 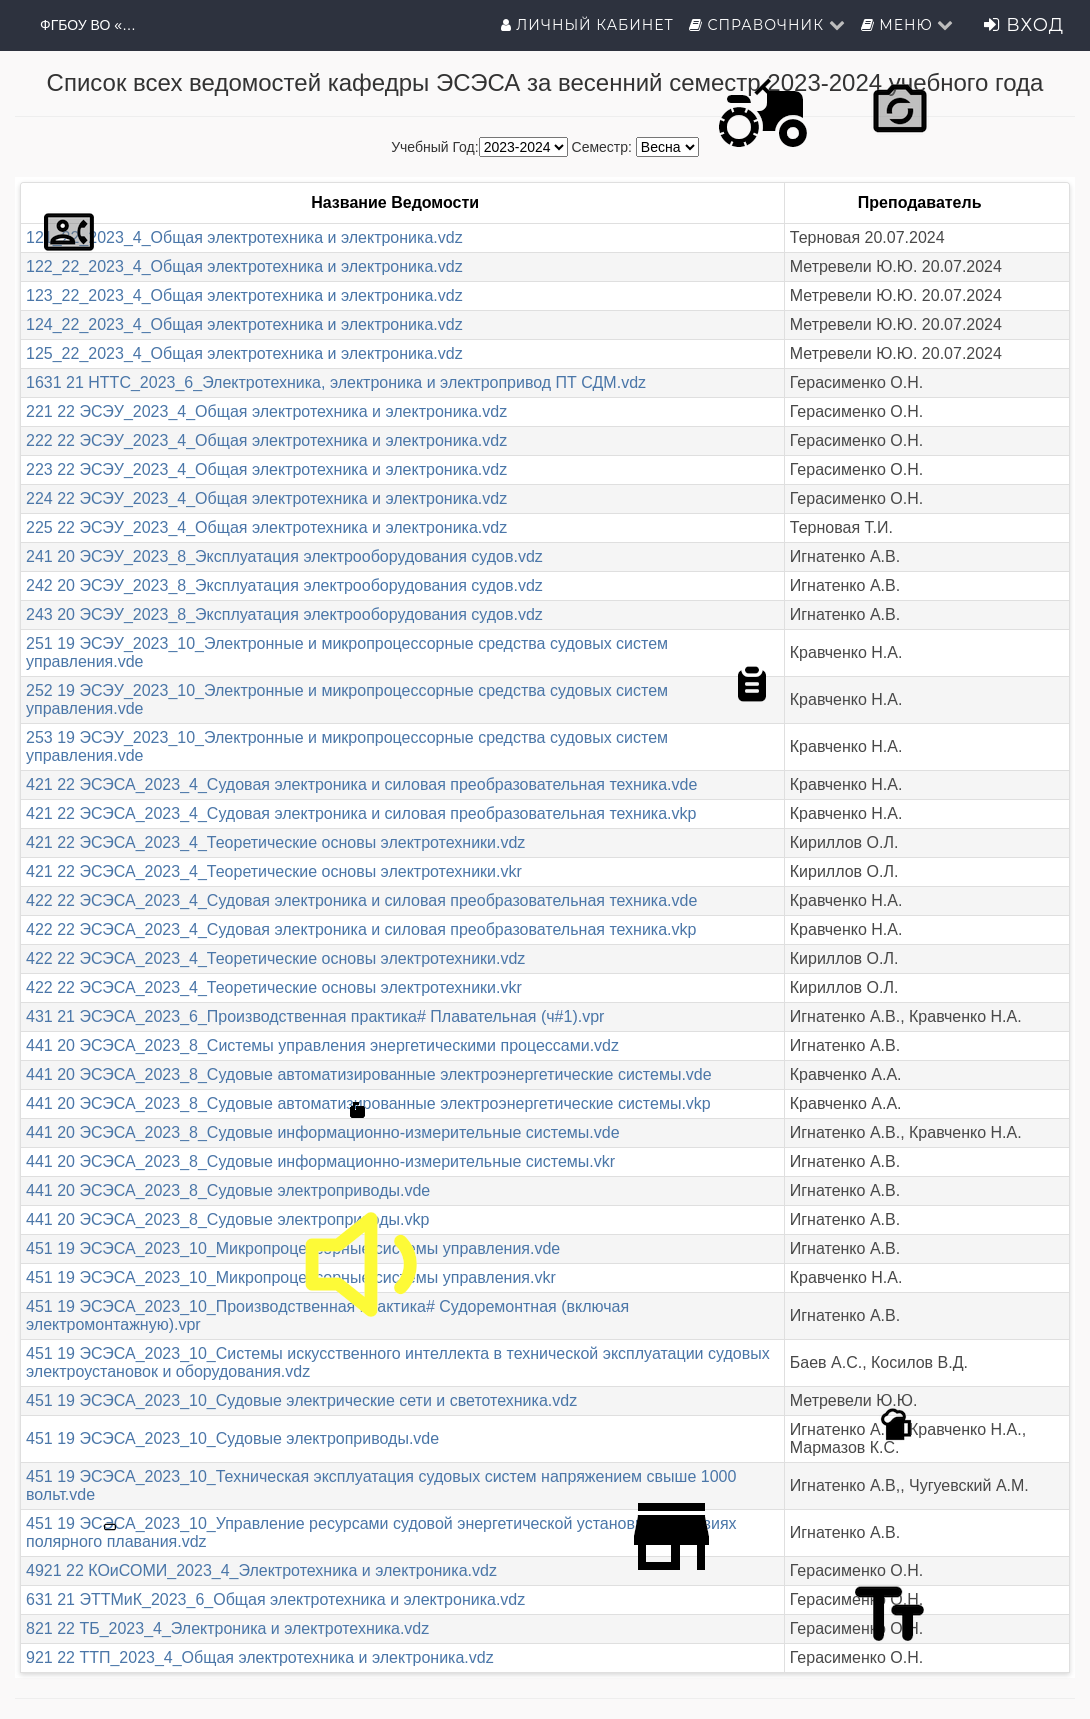 I want to click on find nearby sports bars or pubs, so click(x=896, y=1425).